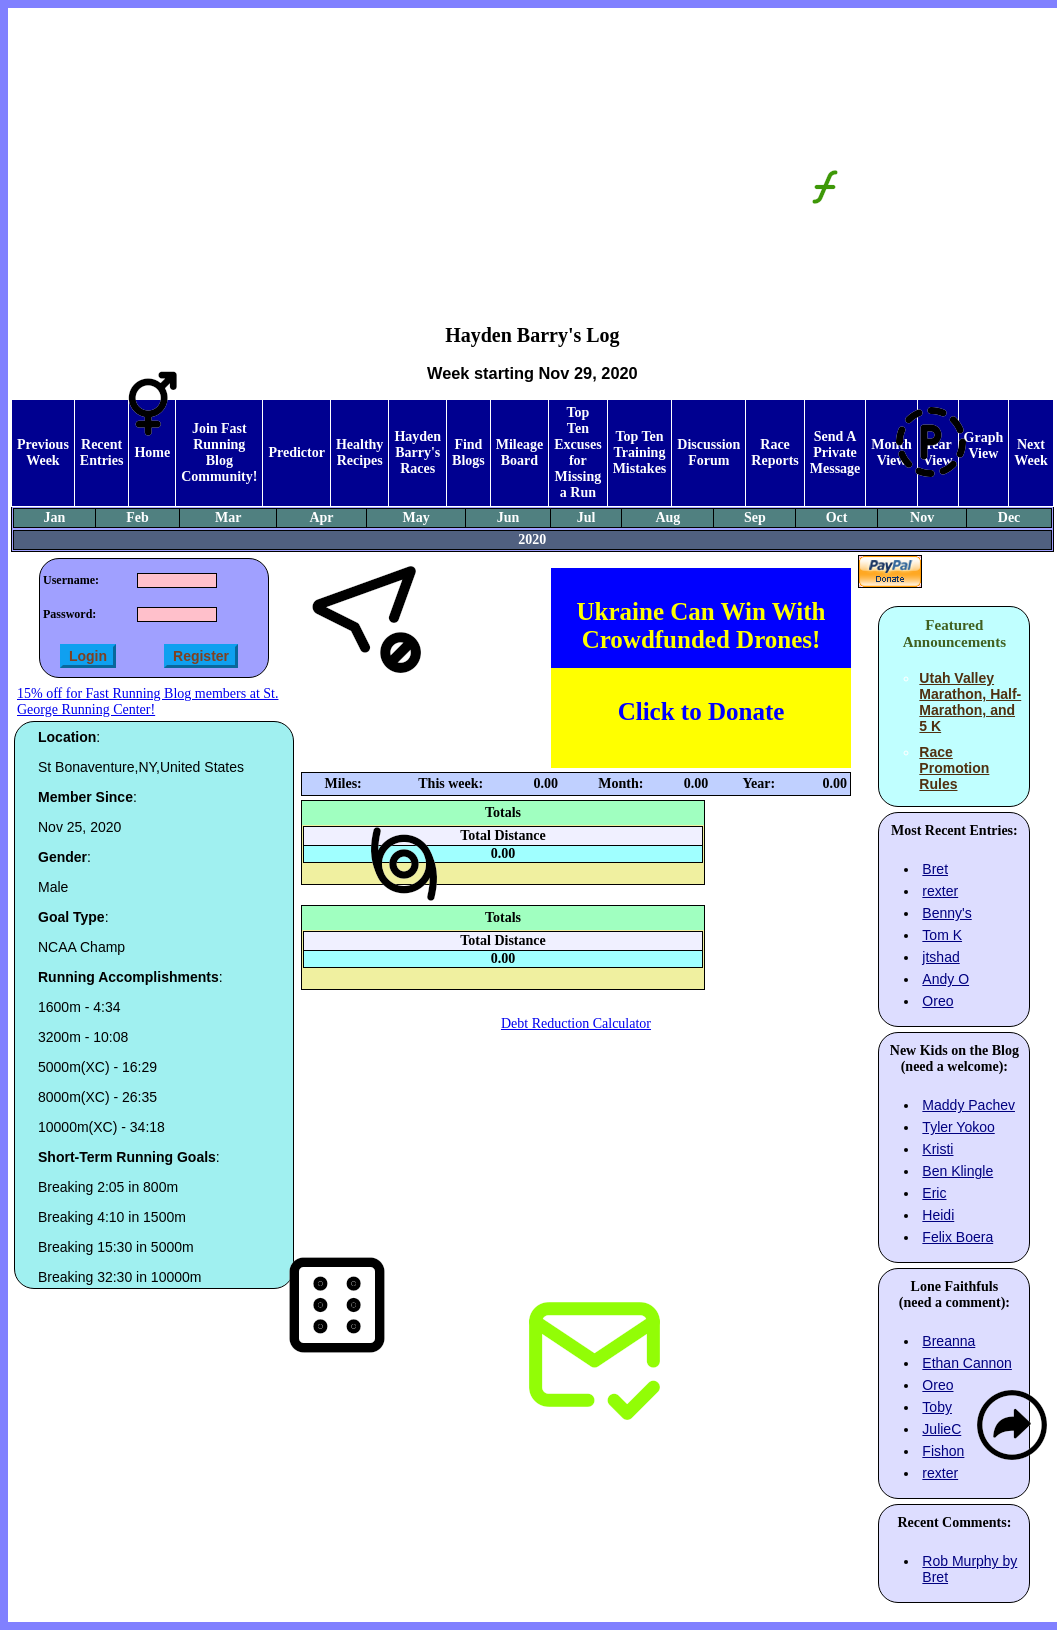 The height and width of the screenshot is (1630, 1057). What do you see at coordinates (150, 402) in the screenshot?
I see `indicates intersex gender identity option` at bounding box center [150, 402].